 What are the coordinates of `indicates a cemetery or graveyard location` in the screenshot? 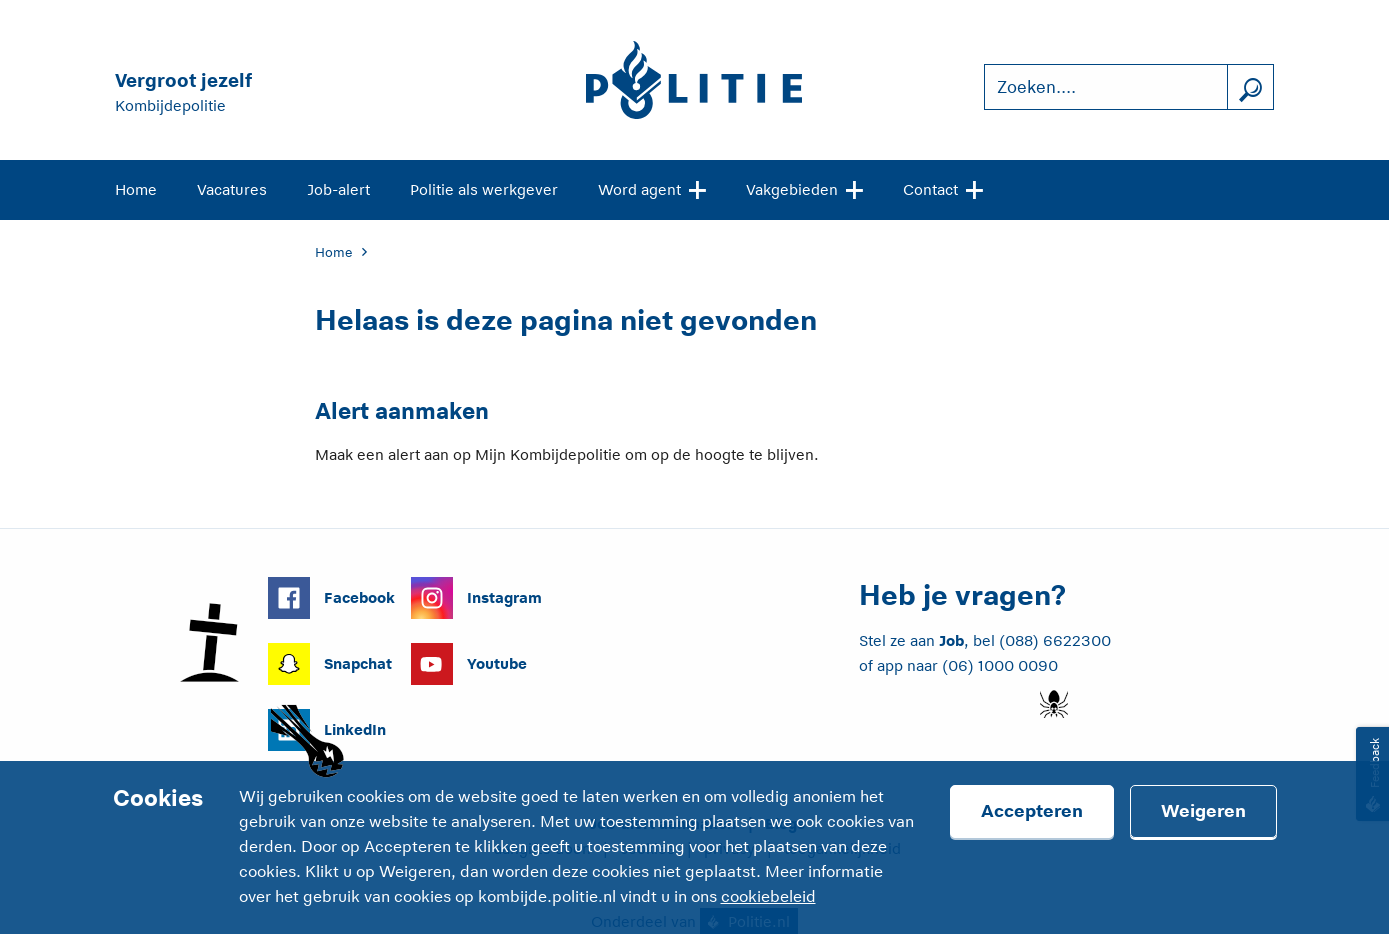 It's located at (209, 642).